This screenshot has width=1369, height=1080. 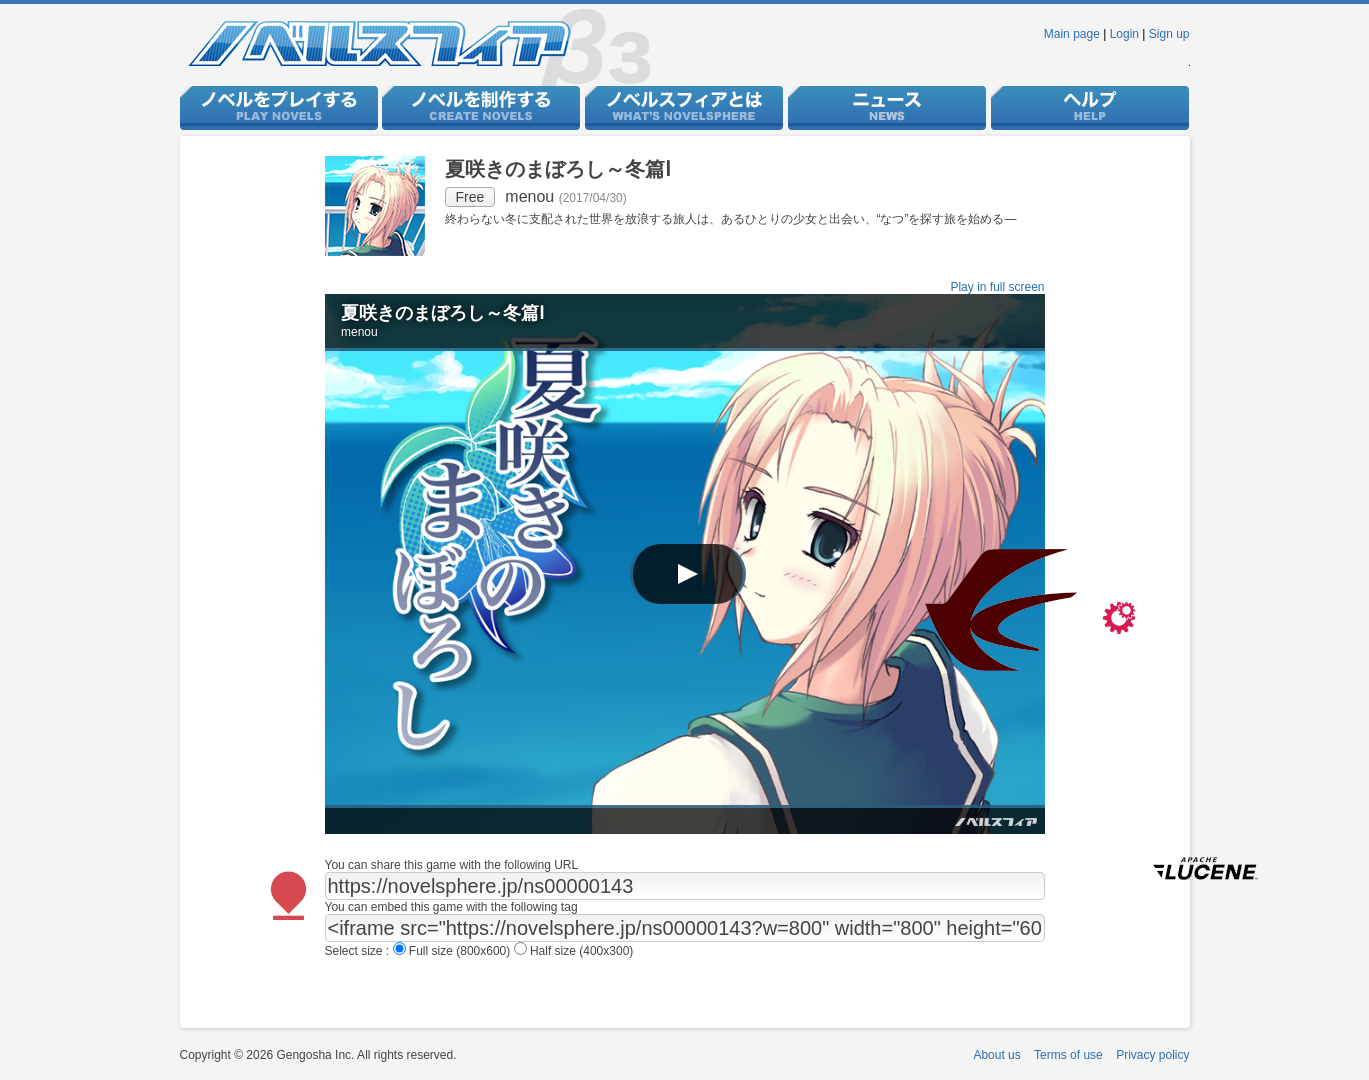 What do you see at coordinates (1205, 868) in the screenshot?
I see `apache lucene search library logo` at bounding box center [1205, 868].